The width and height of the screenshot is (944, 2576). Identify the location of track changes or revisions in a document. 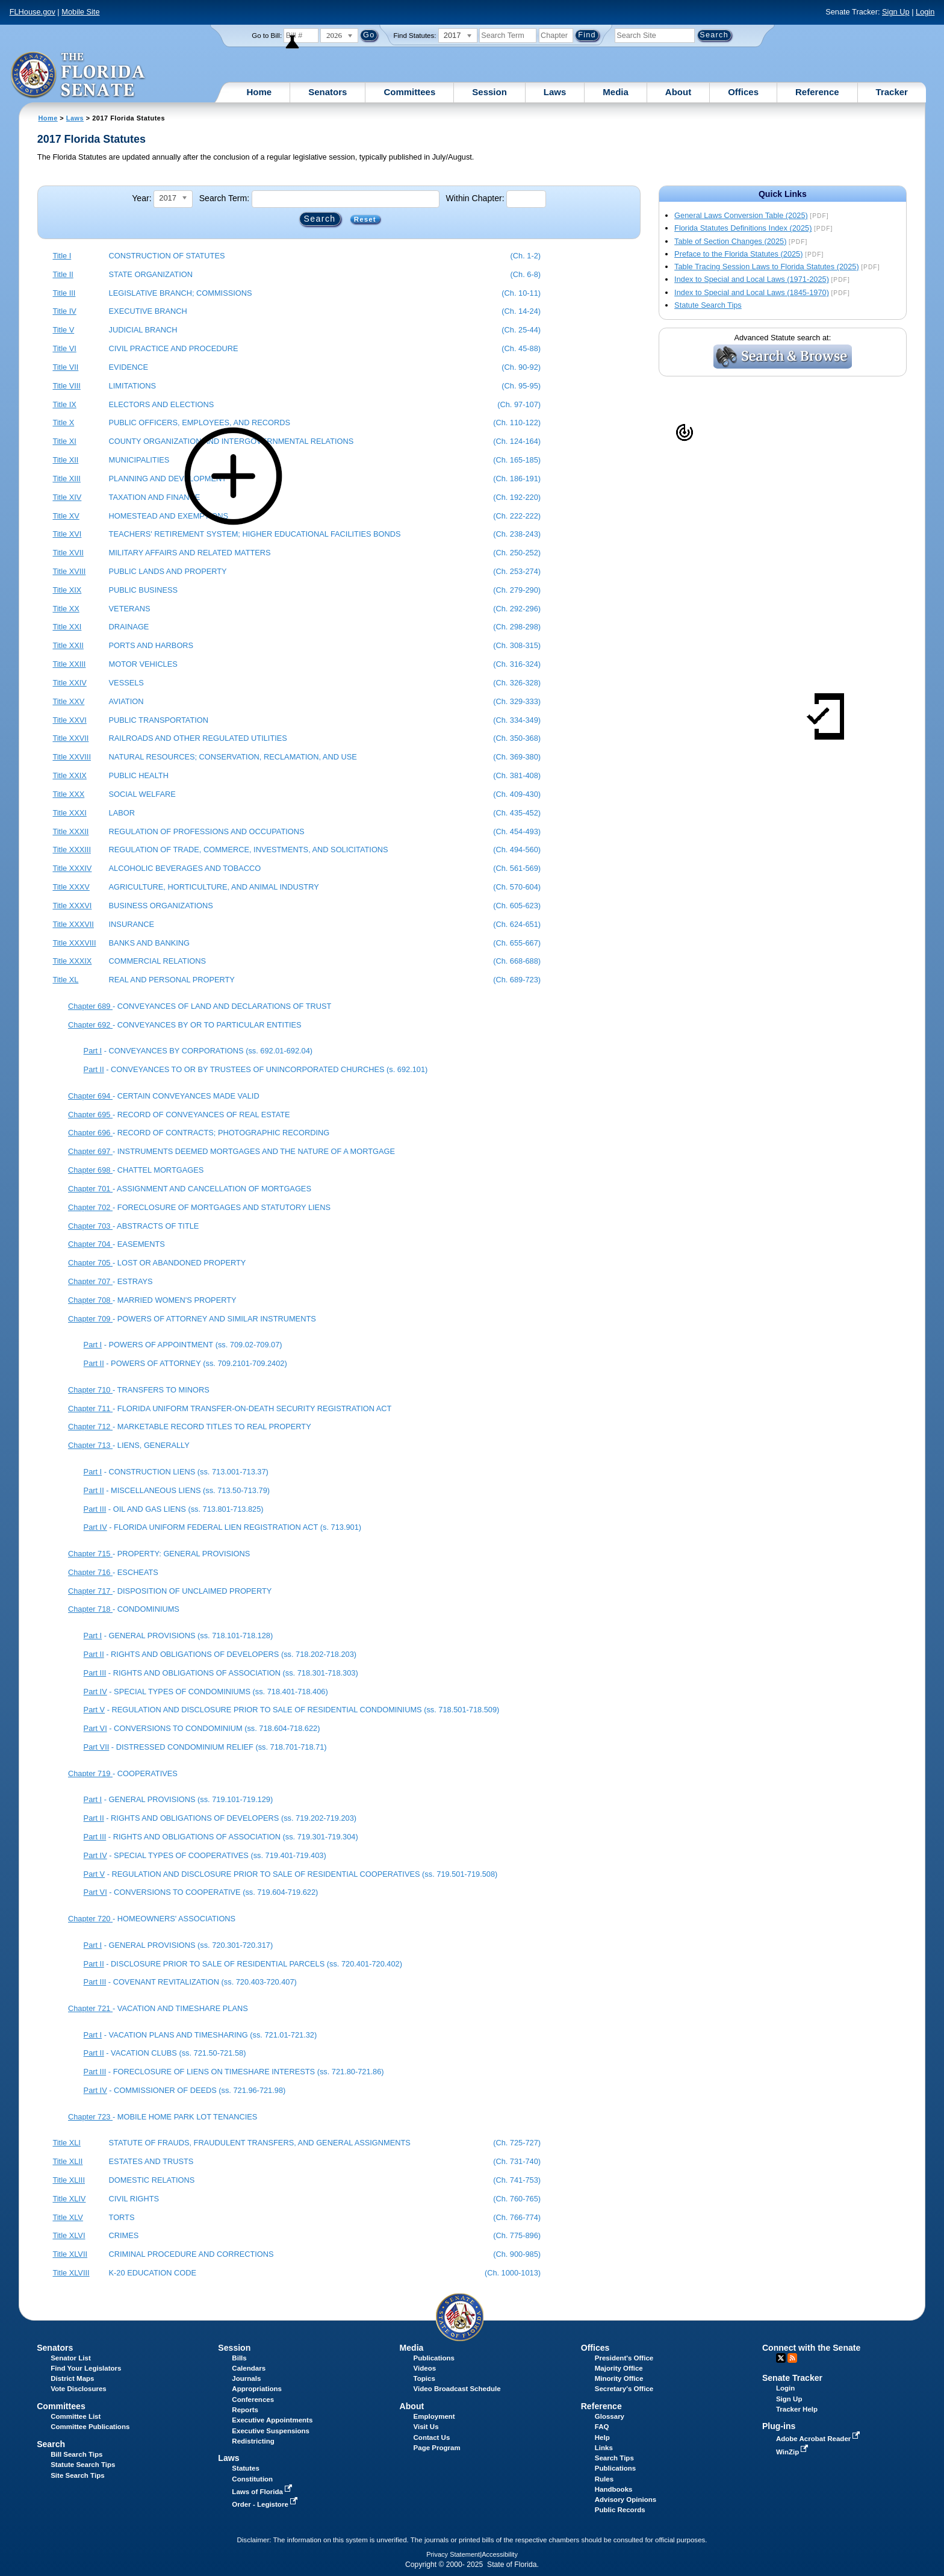
(685, 432).